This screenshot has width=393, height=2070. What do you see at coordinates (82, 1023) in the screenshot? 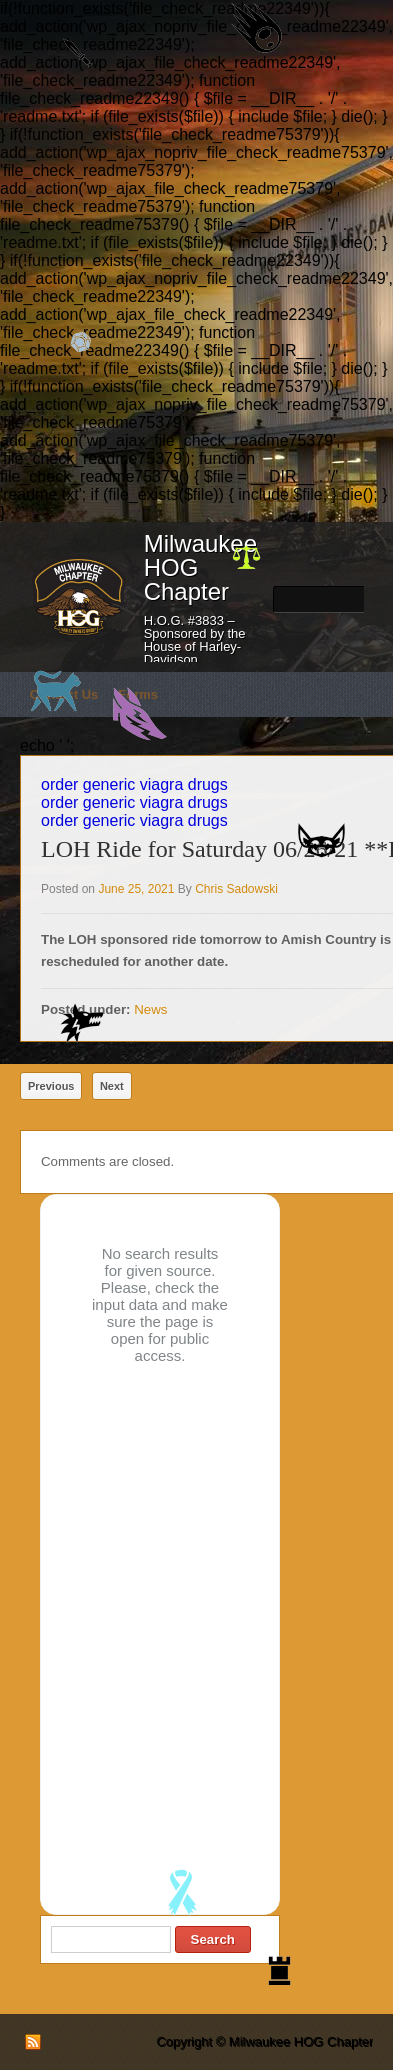
I see `select wolf character or team` at bounding box center [82, 1023].